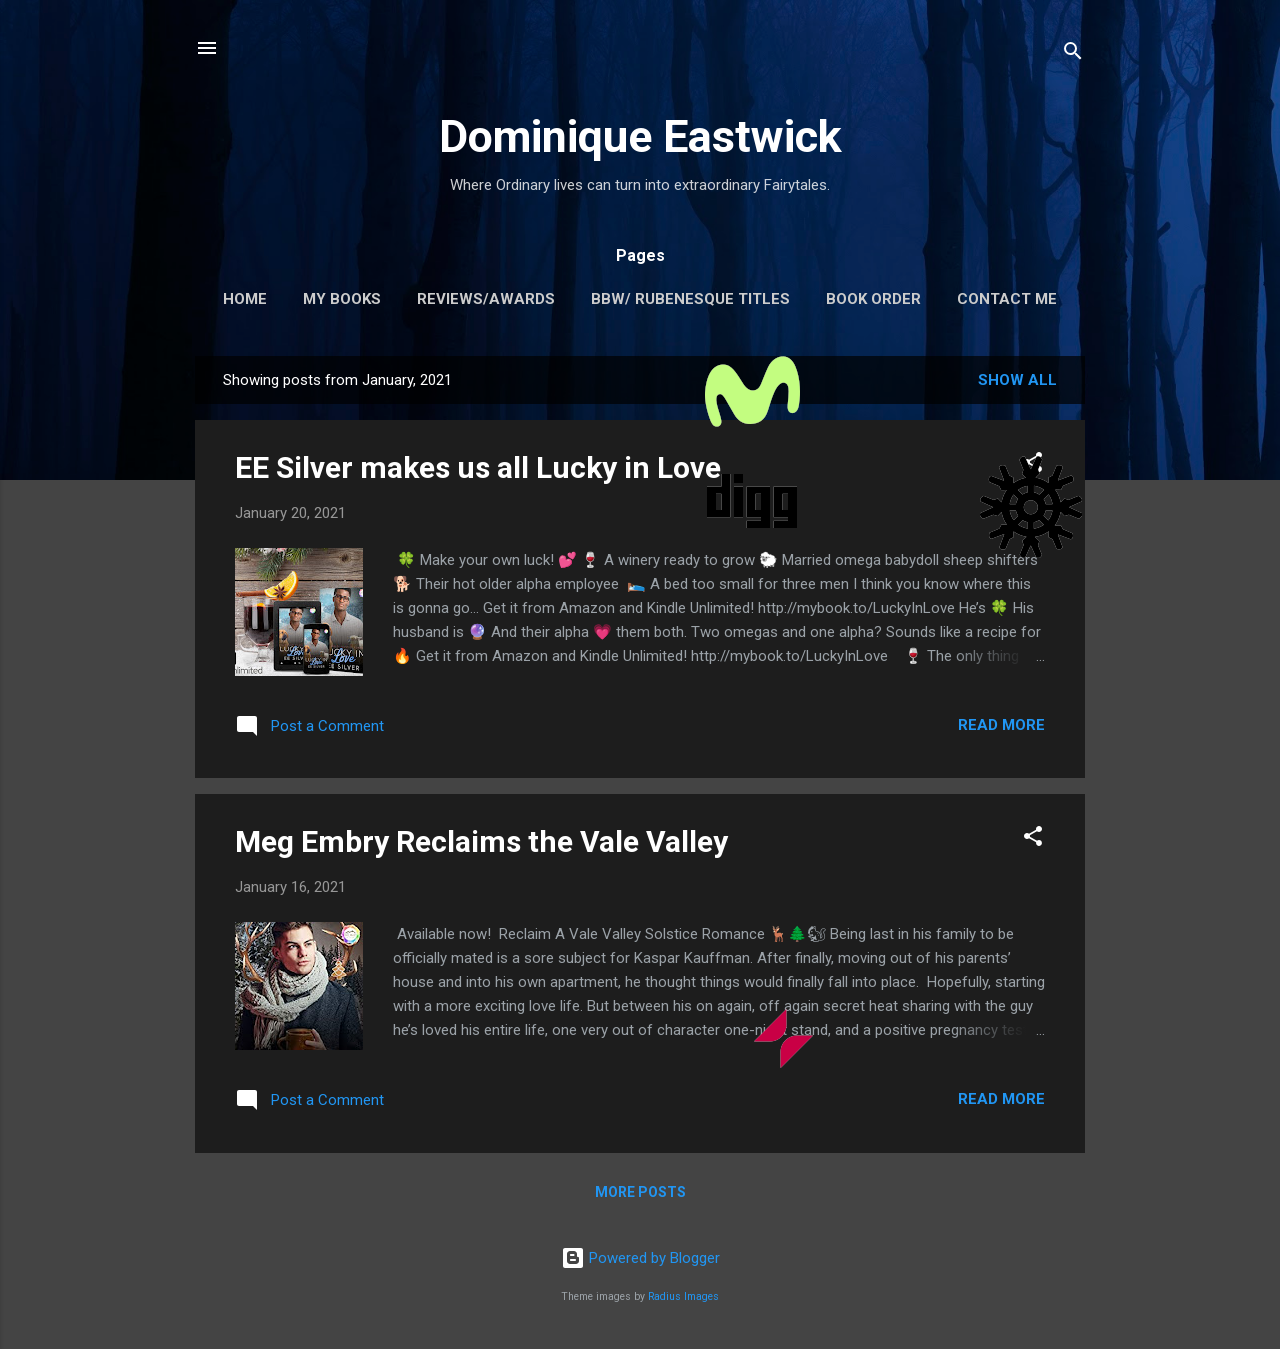  I want to click on knex.js database query builder, so click(1031, 507).